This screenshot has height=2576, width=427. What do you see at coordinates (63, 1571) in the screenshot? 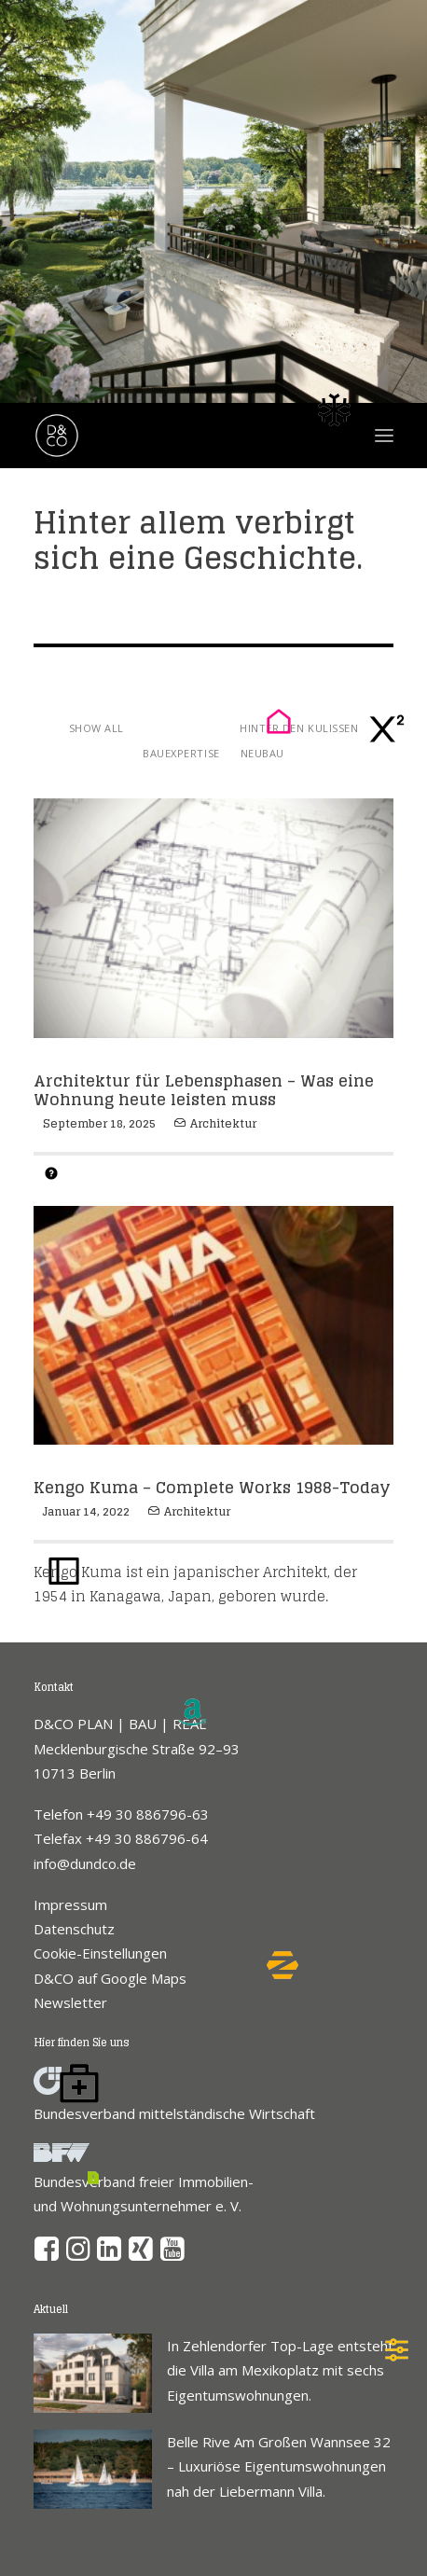
I see `switch to left sidebar layout` at bounding box center [63, 1571].